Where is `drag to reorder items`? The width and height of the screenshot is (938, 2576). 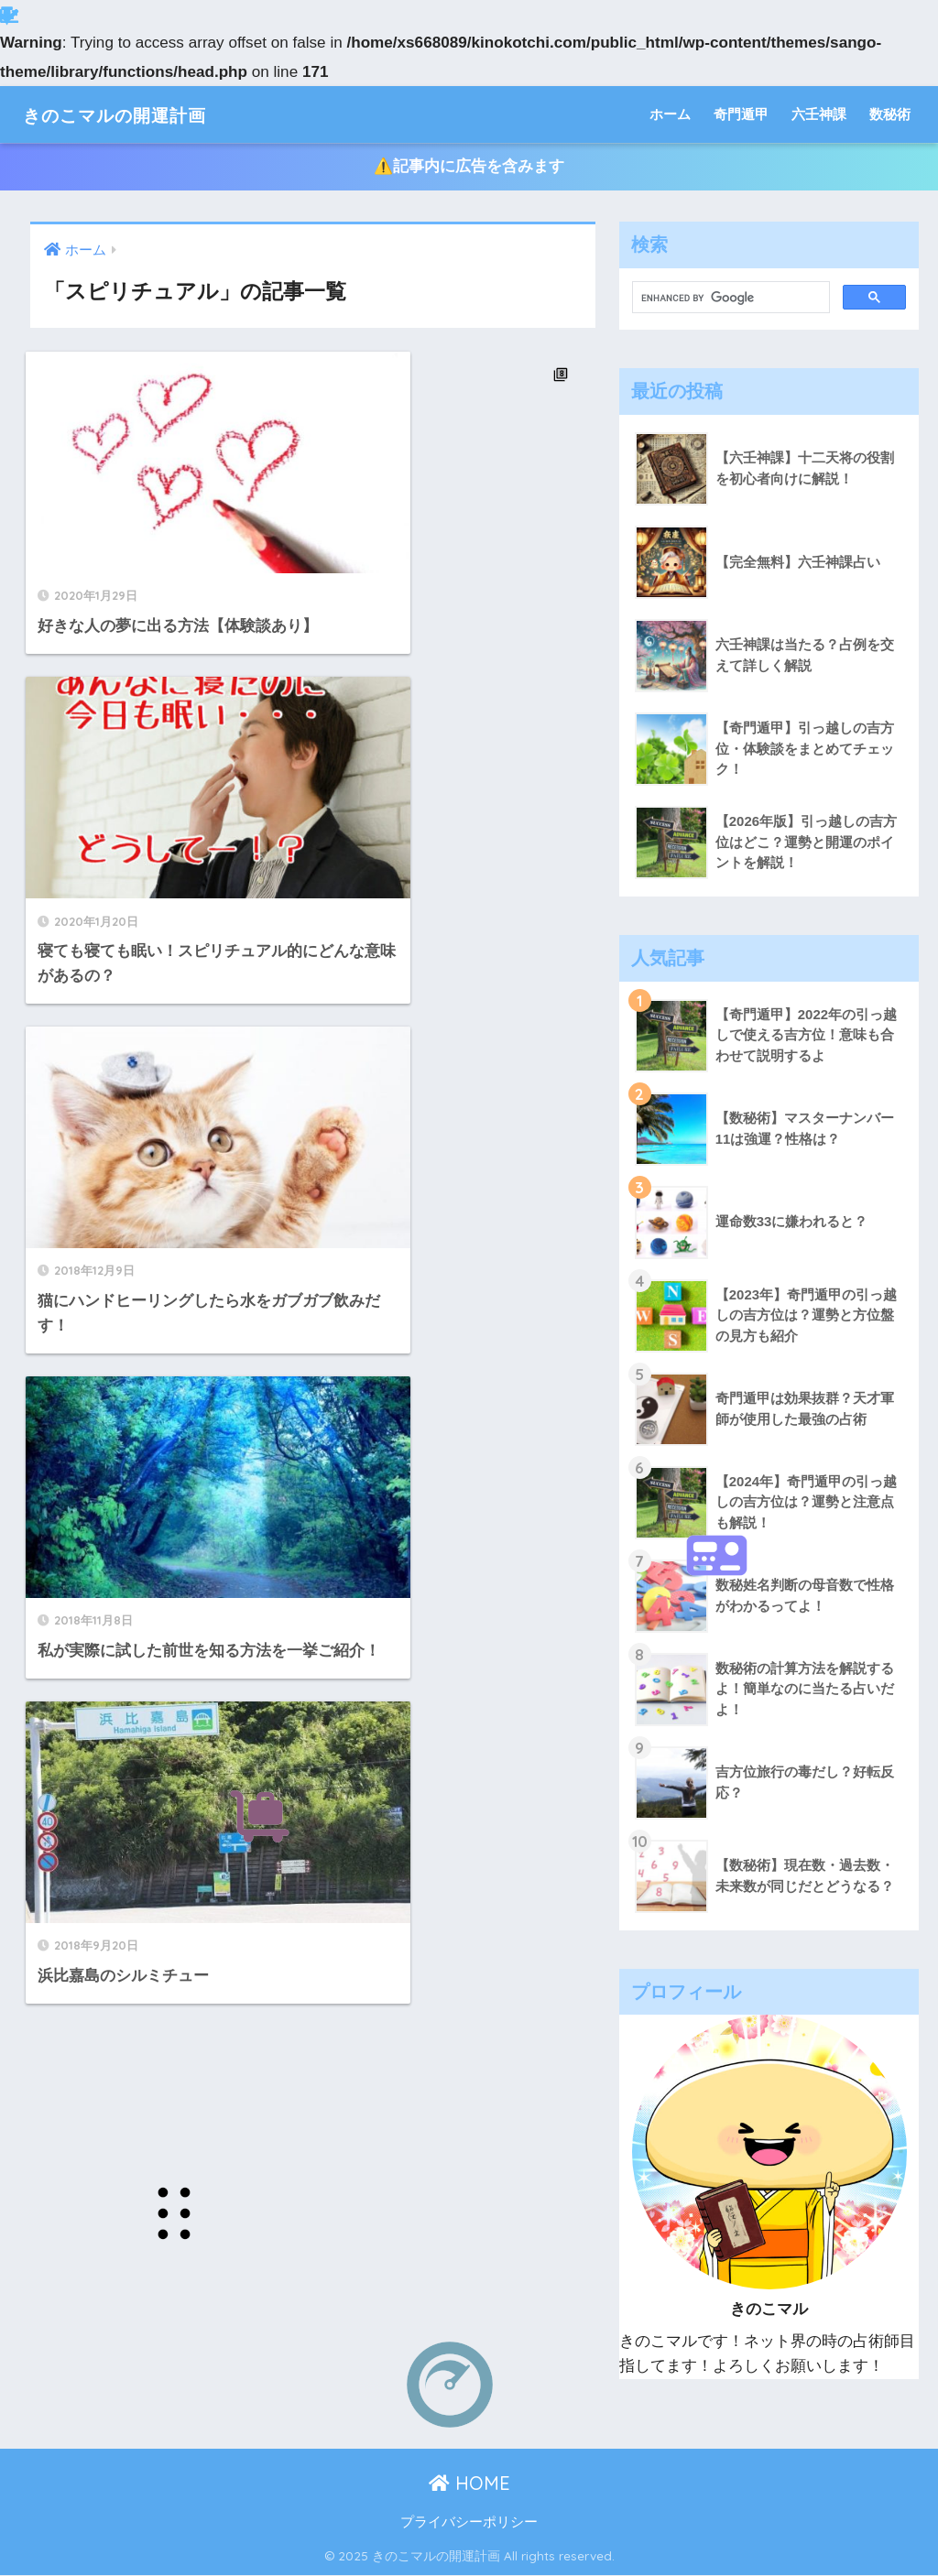 drag to reorder items is located at coordinates (174, 2213).